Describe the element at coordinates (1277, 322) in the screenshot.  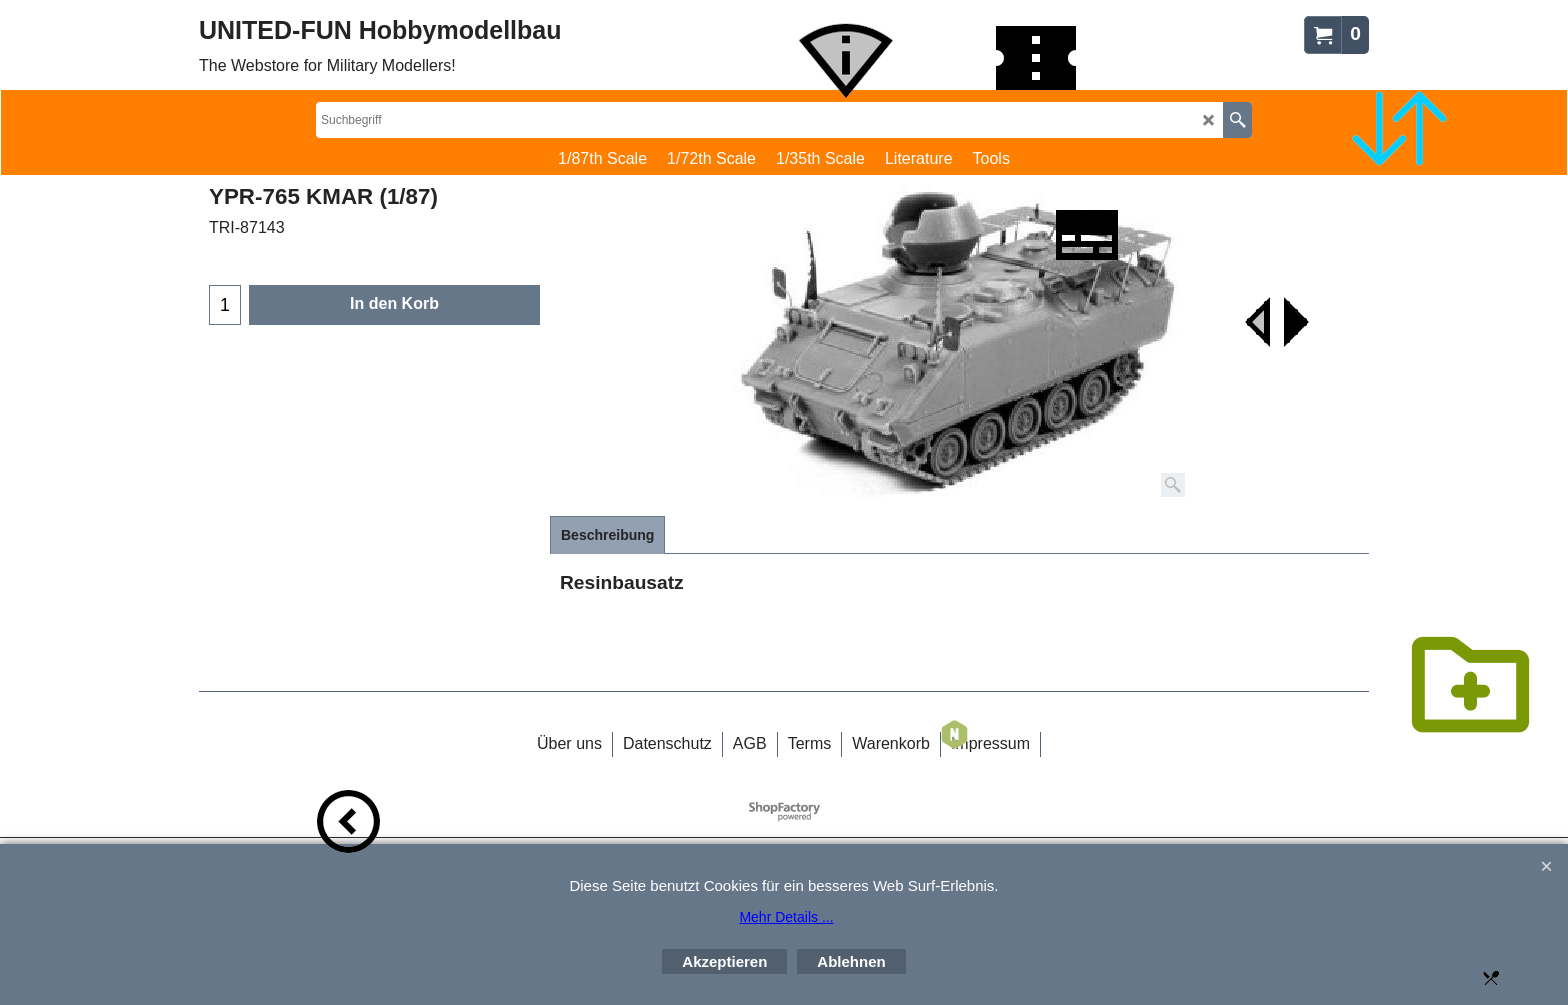
I see `switch to left panel or view` at that location.